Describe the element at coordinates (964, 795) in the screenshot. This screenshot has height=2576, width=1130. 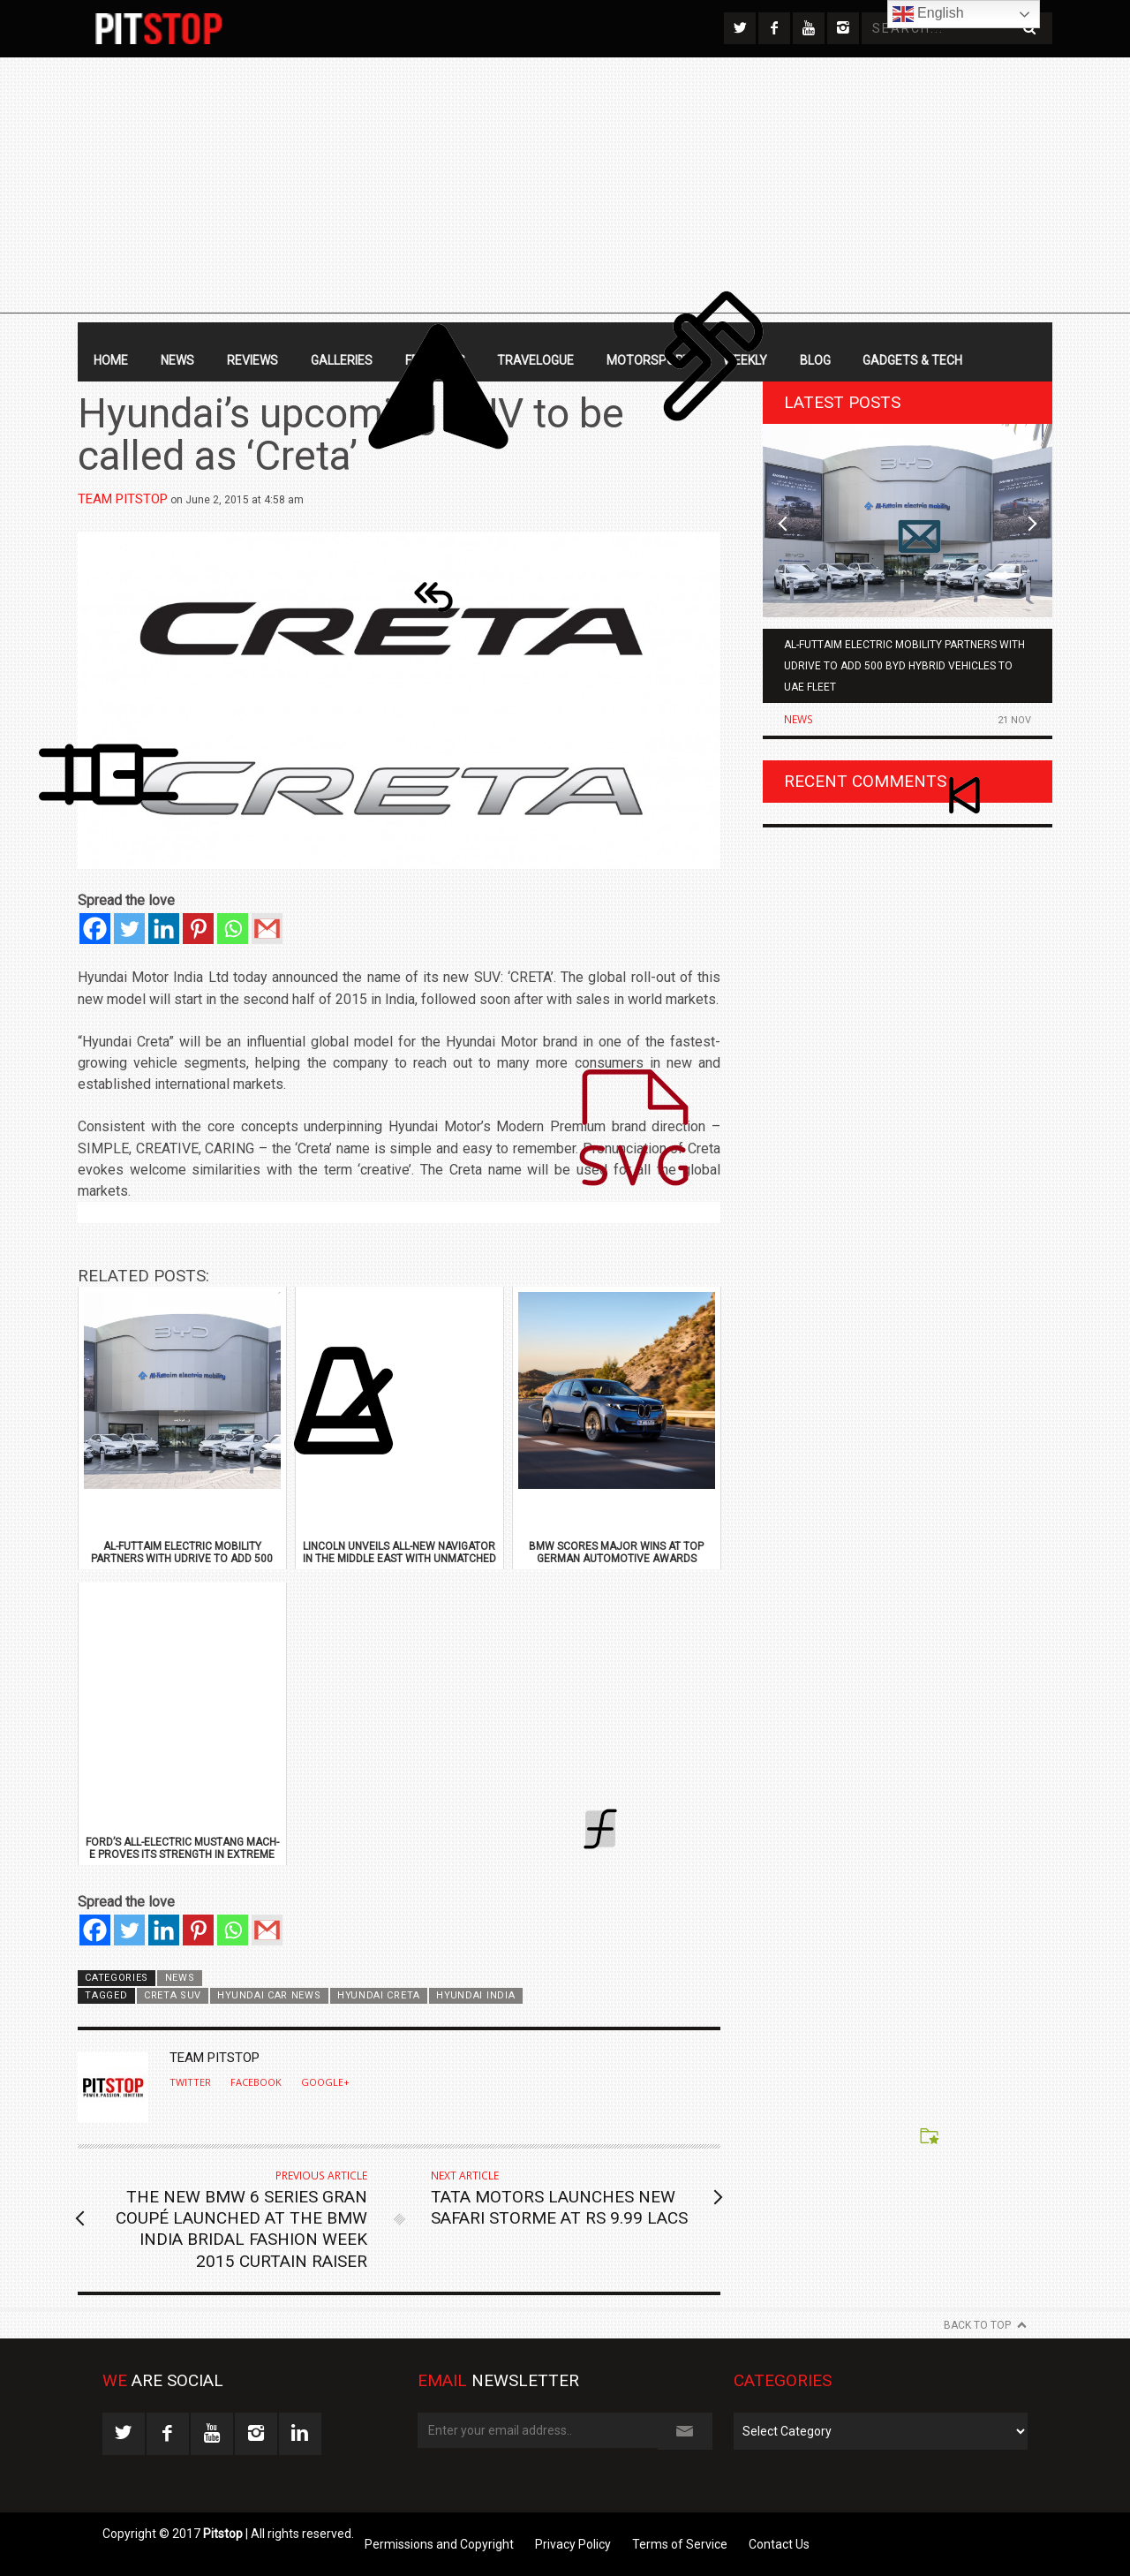
I see `skip to previous track` at that location.